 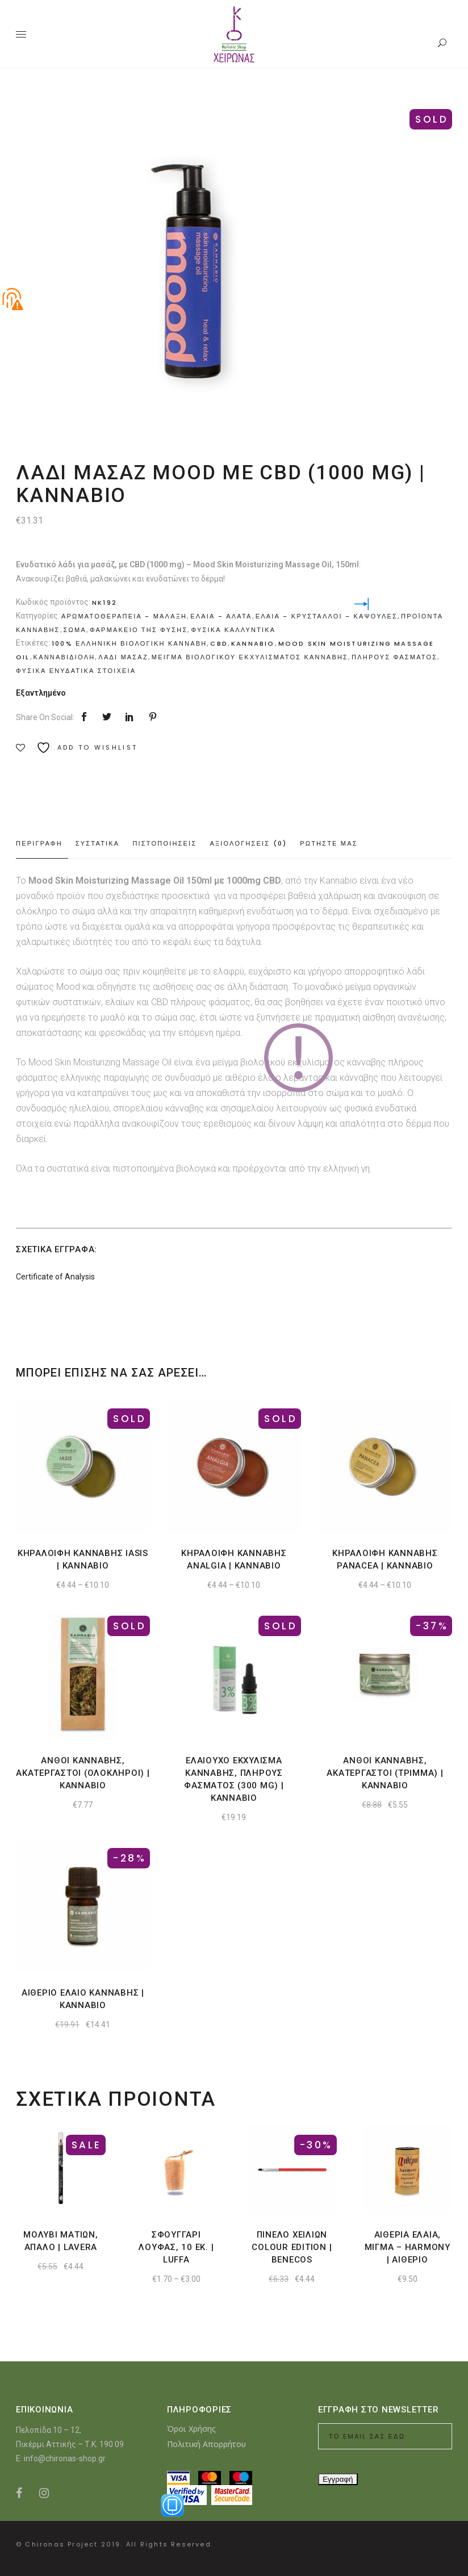 What do you see at coordinates (172, 2505) in the screenshot?
I see `preview files or documents quickly` at bounding box center [172, 2505].